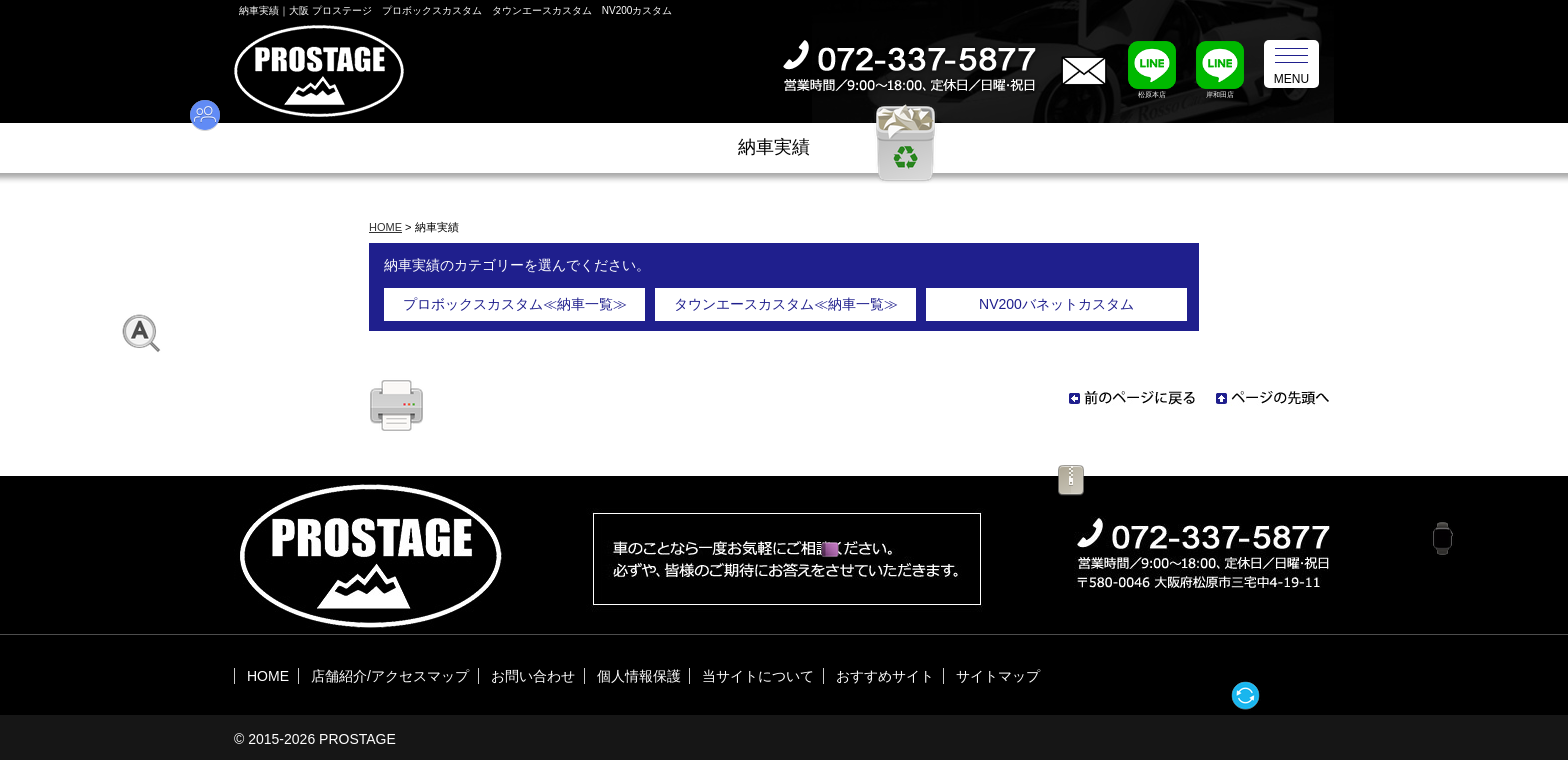 Image resolution: width=1568 pixels, height=760 pixels. I want to click on print the current document, so click(396, 405).